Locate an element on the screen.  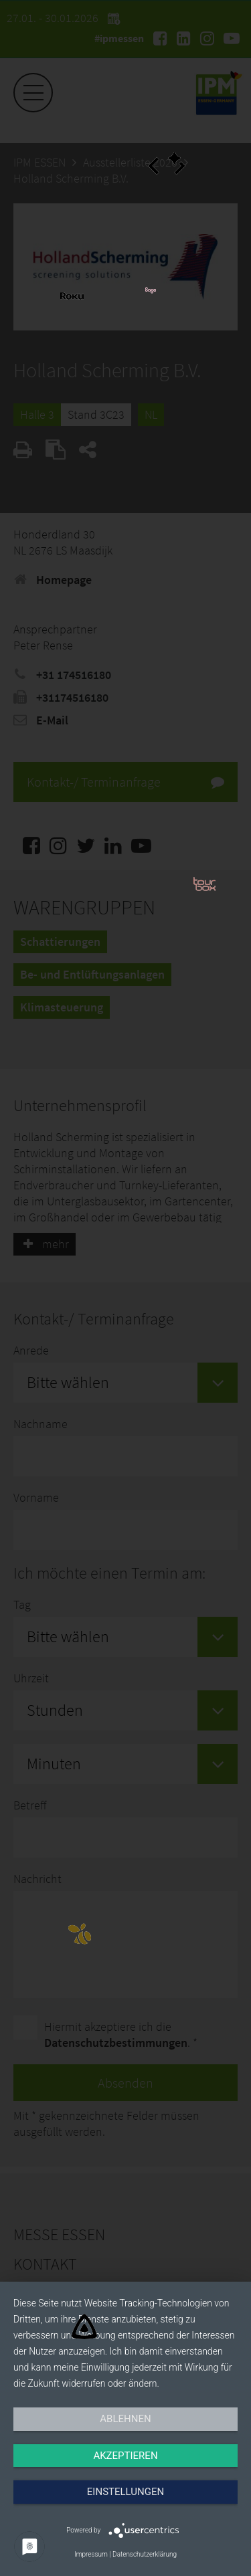
open the Roku app is located at coordinates (72, 296).